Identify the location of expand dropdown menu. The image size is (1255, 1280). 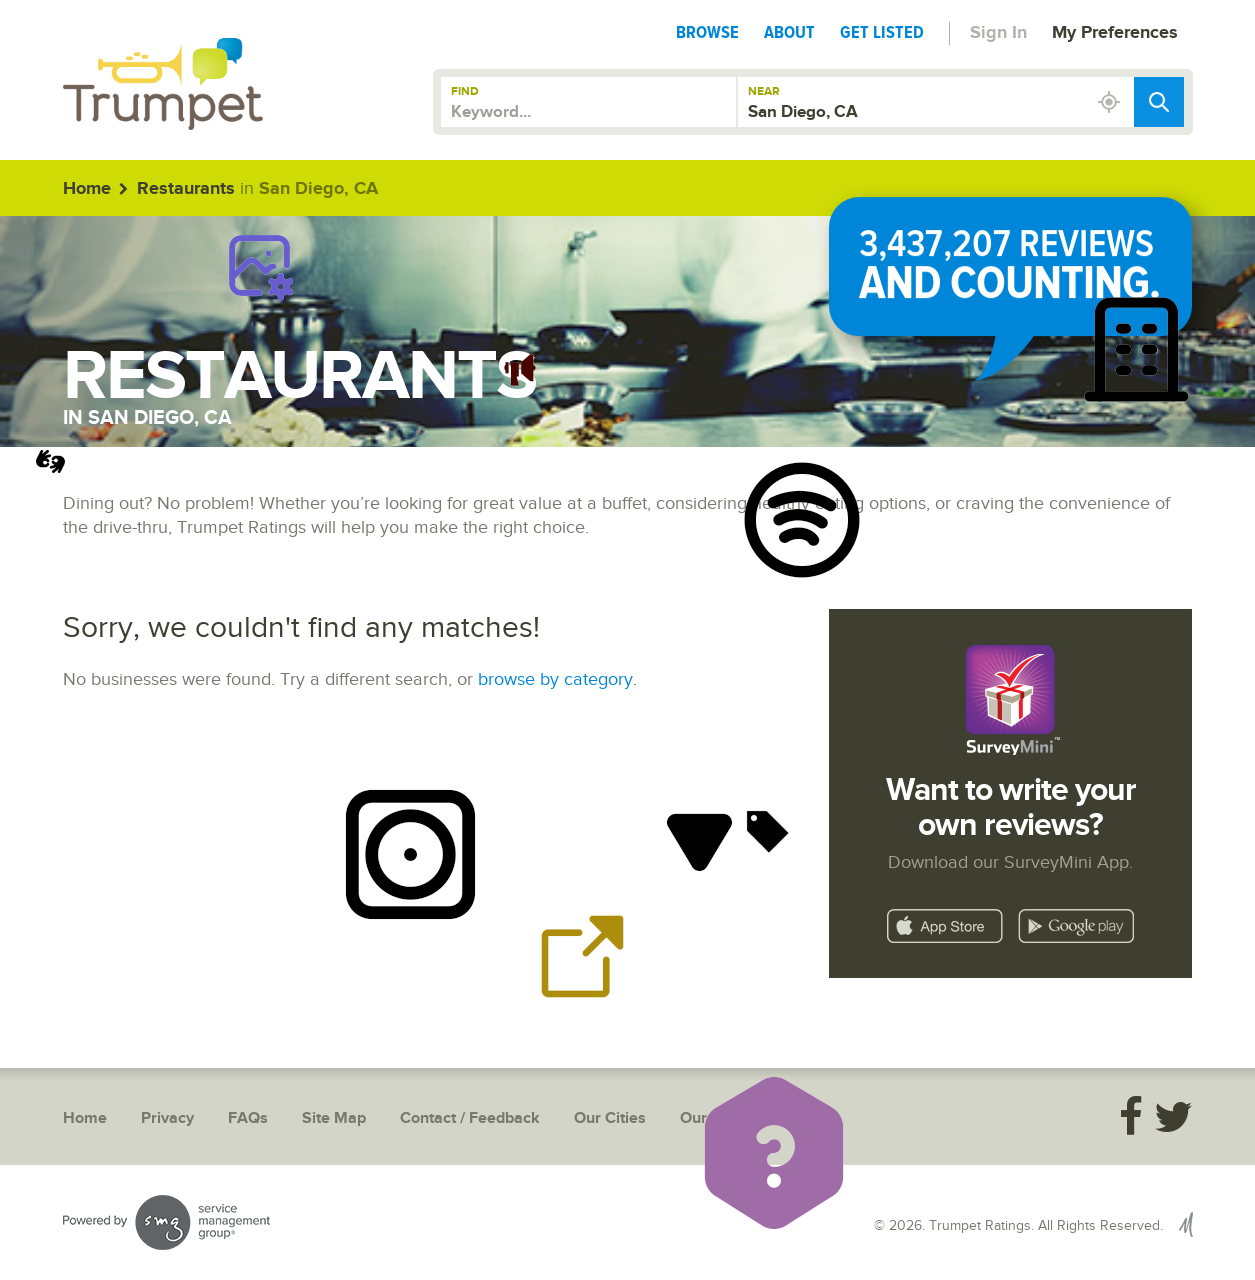
(699, 840).